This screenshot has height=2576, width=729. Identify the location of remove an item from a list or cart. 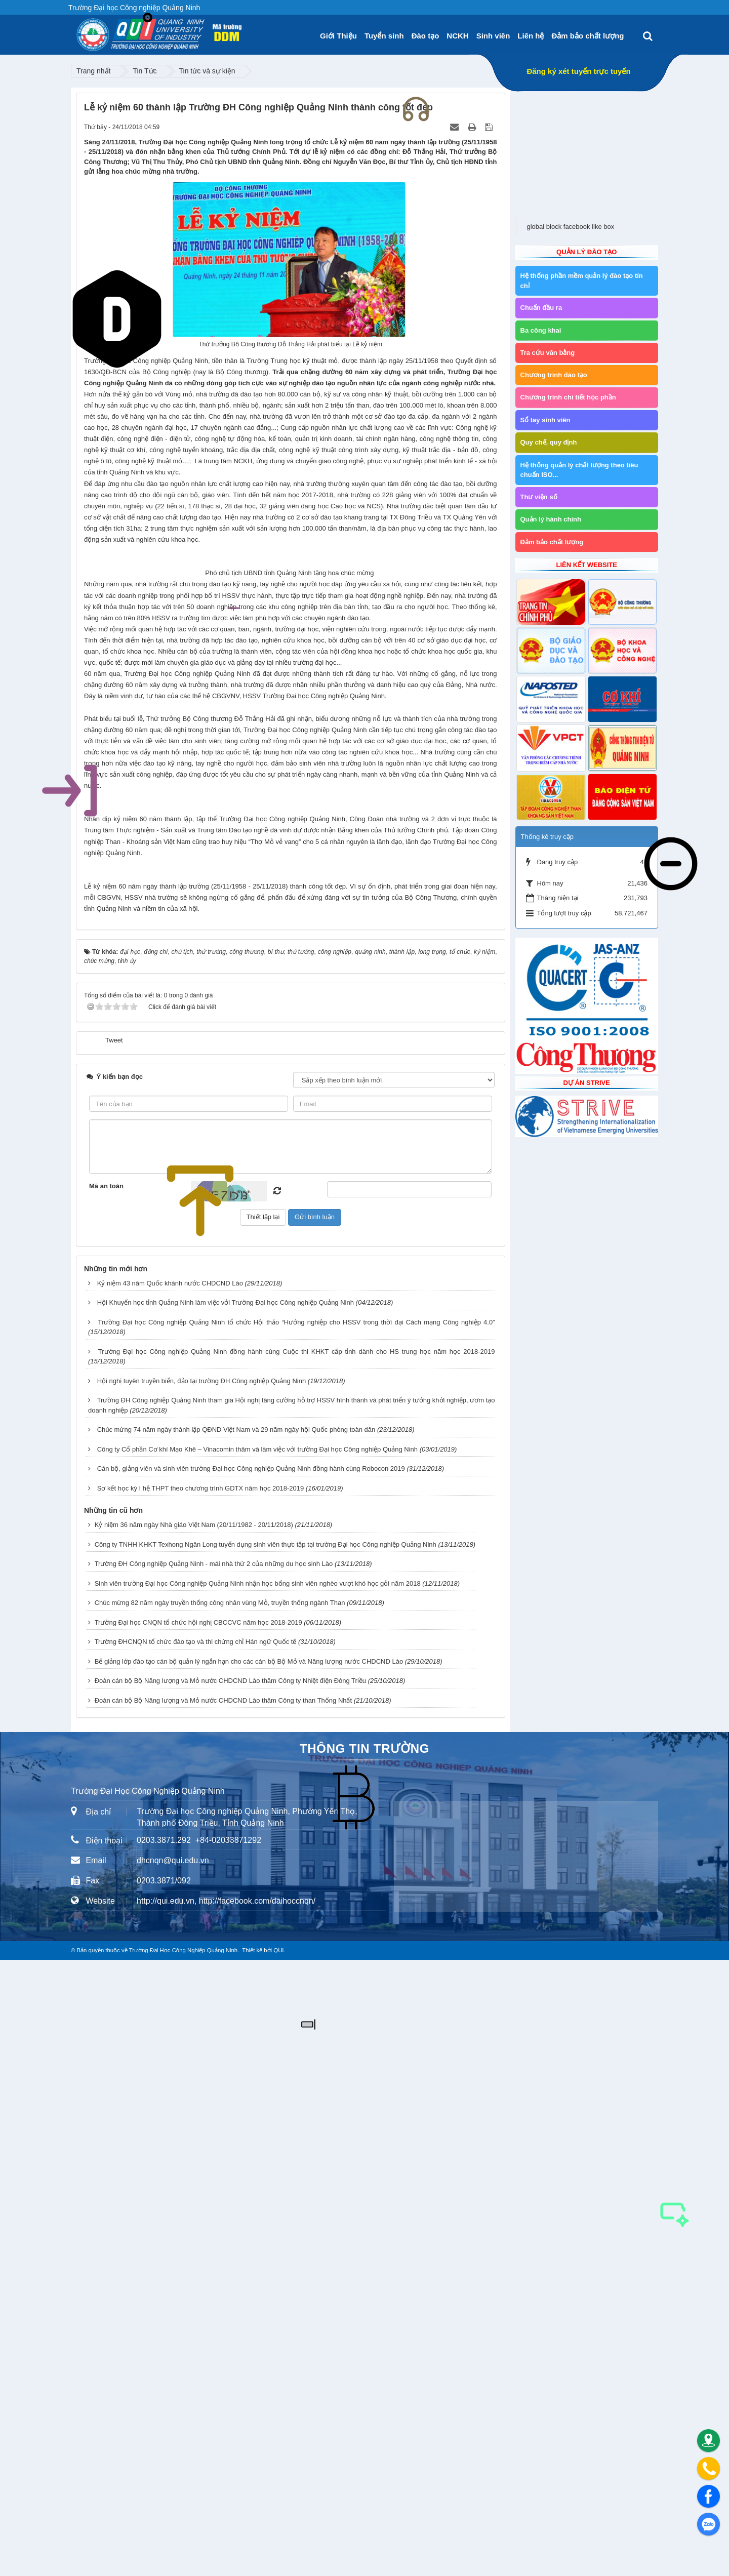
(671, 864).